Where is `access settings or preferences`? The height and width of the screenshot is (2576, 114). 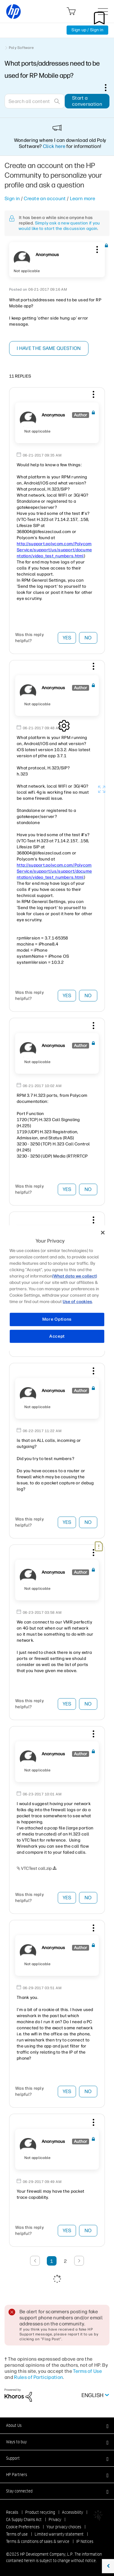
access settings or preferences is located at coordinates (64, 726).